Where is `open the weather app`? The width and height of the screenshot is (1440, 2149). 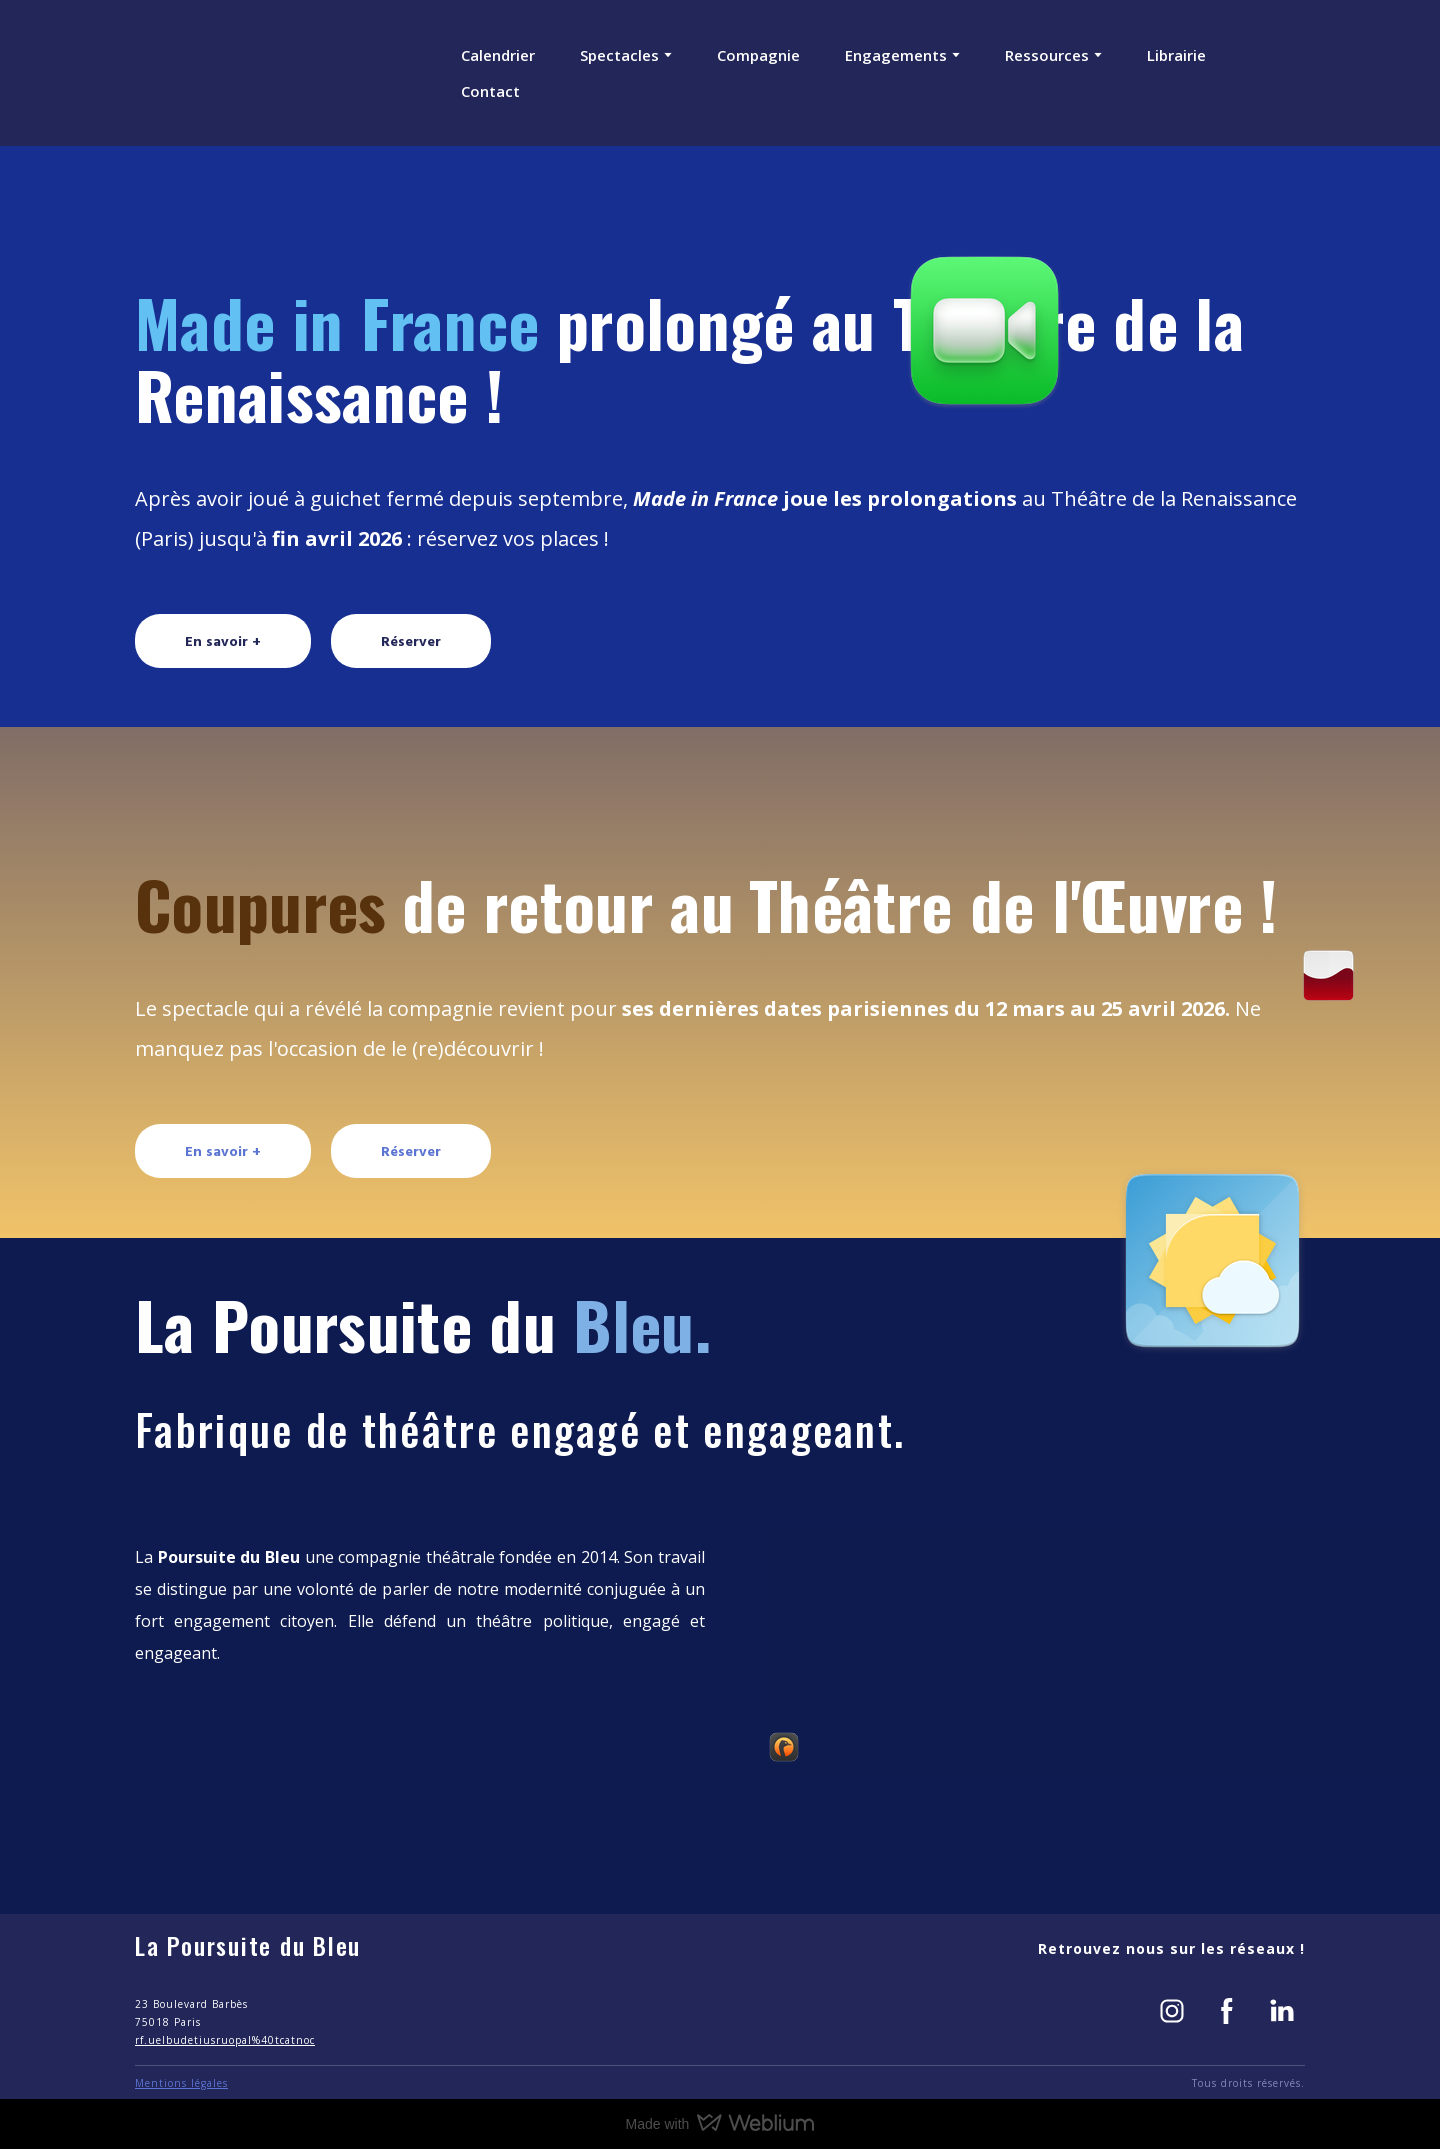 open the weather app is located at coordinates (1212, 1260).